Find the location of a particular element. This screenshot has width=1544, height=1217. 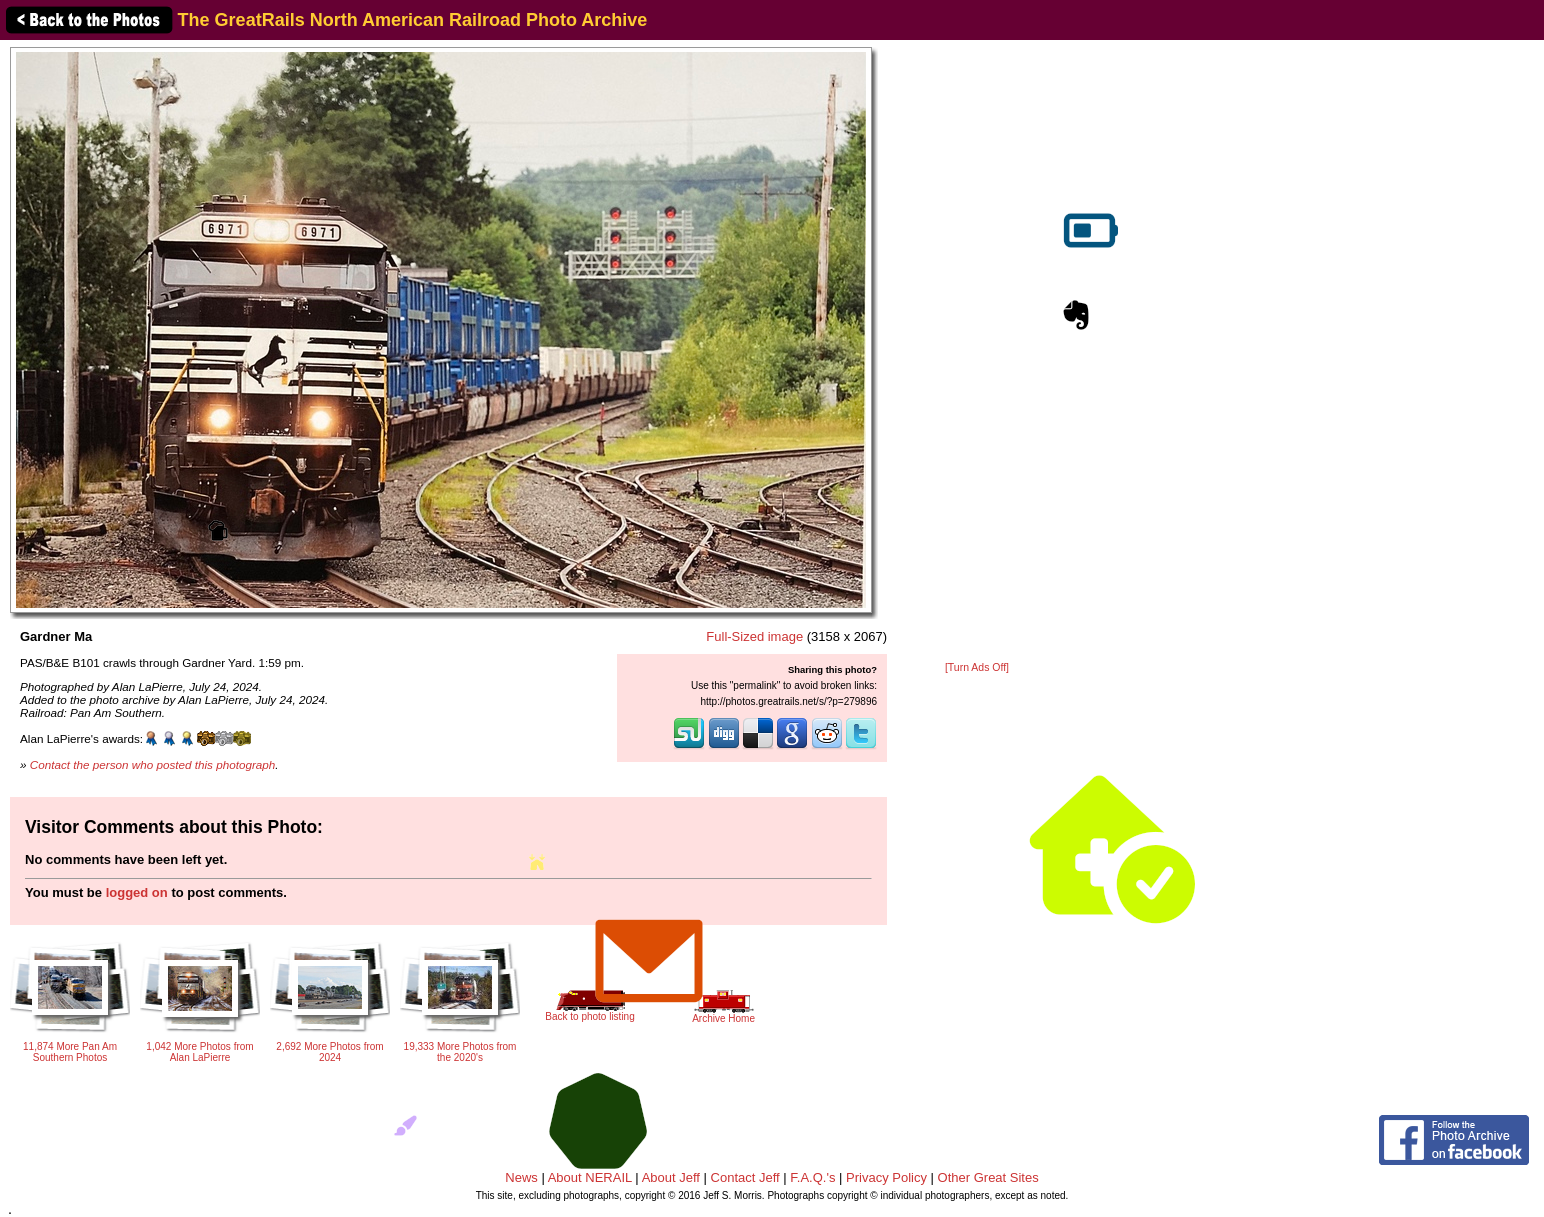

open evernote app is located at coordinates (1076, 315).